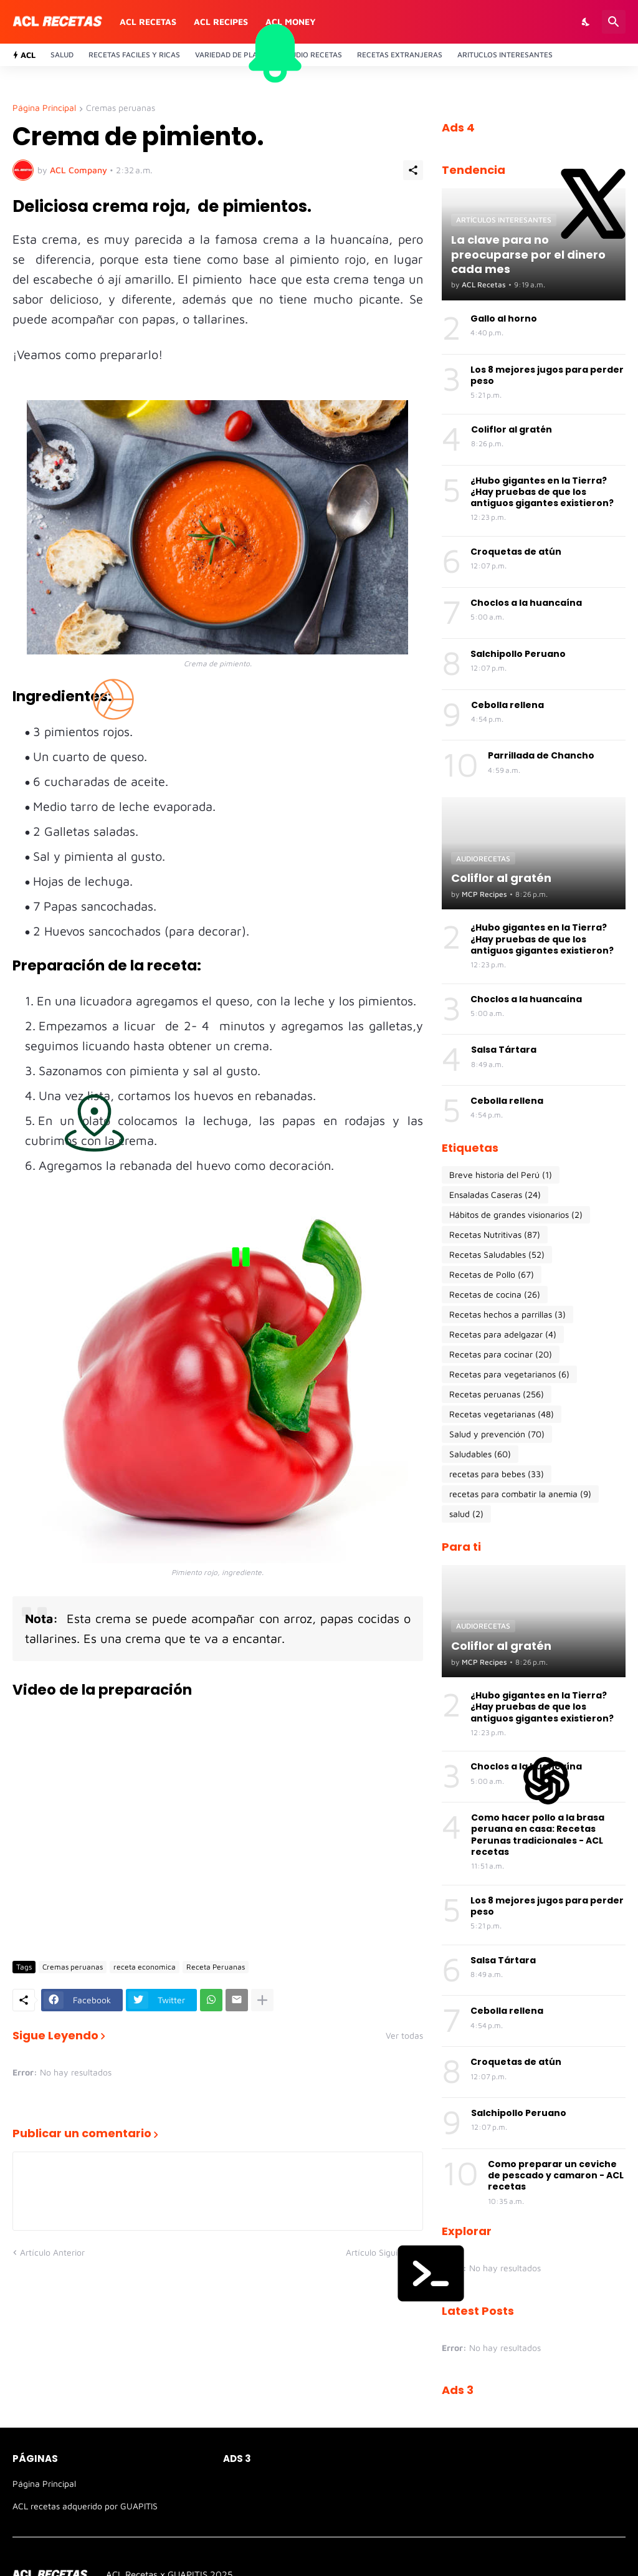  What do you see at coordinates (240, 1257) in the screenshot?
I see `pause media playback` at bounding box center [240, 1257].